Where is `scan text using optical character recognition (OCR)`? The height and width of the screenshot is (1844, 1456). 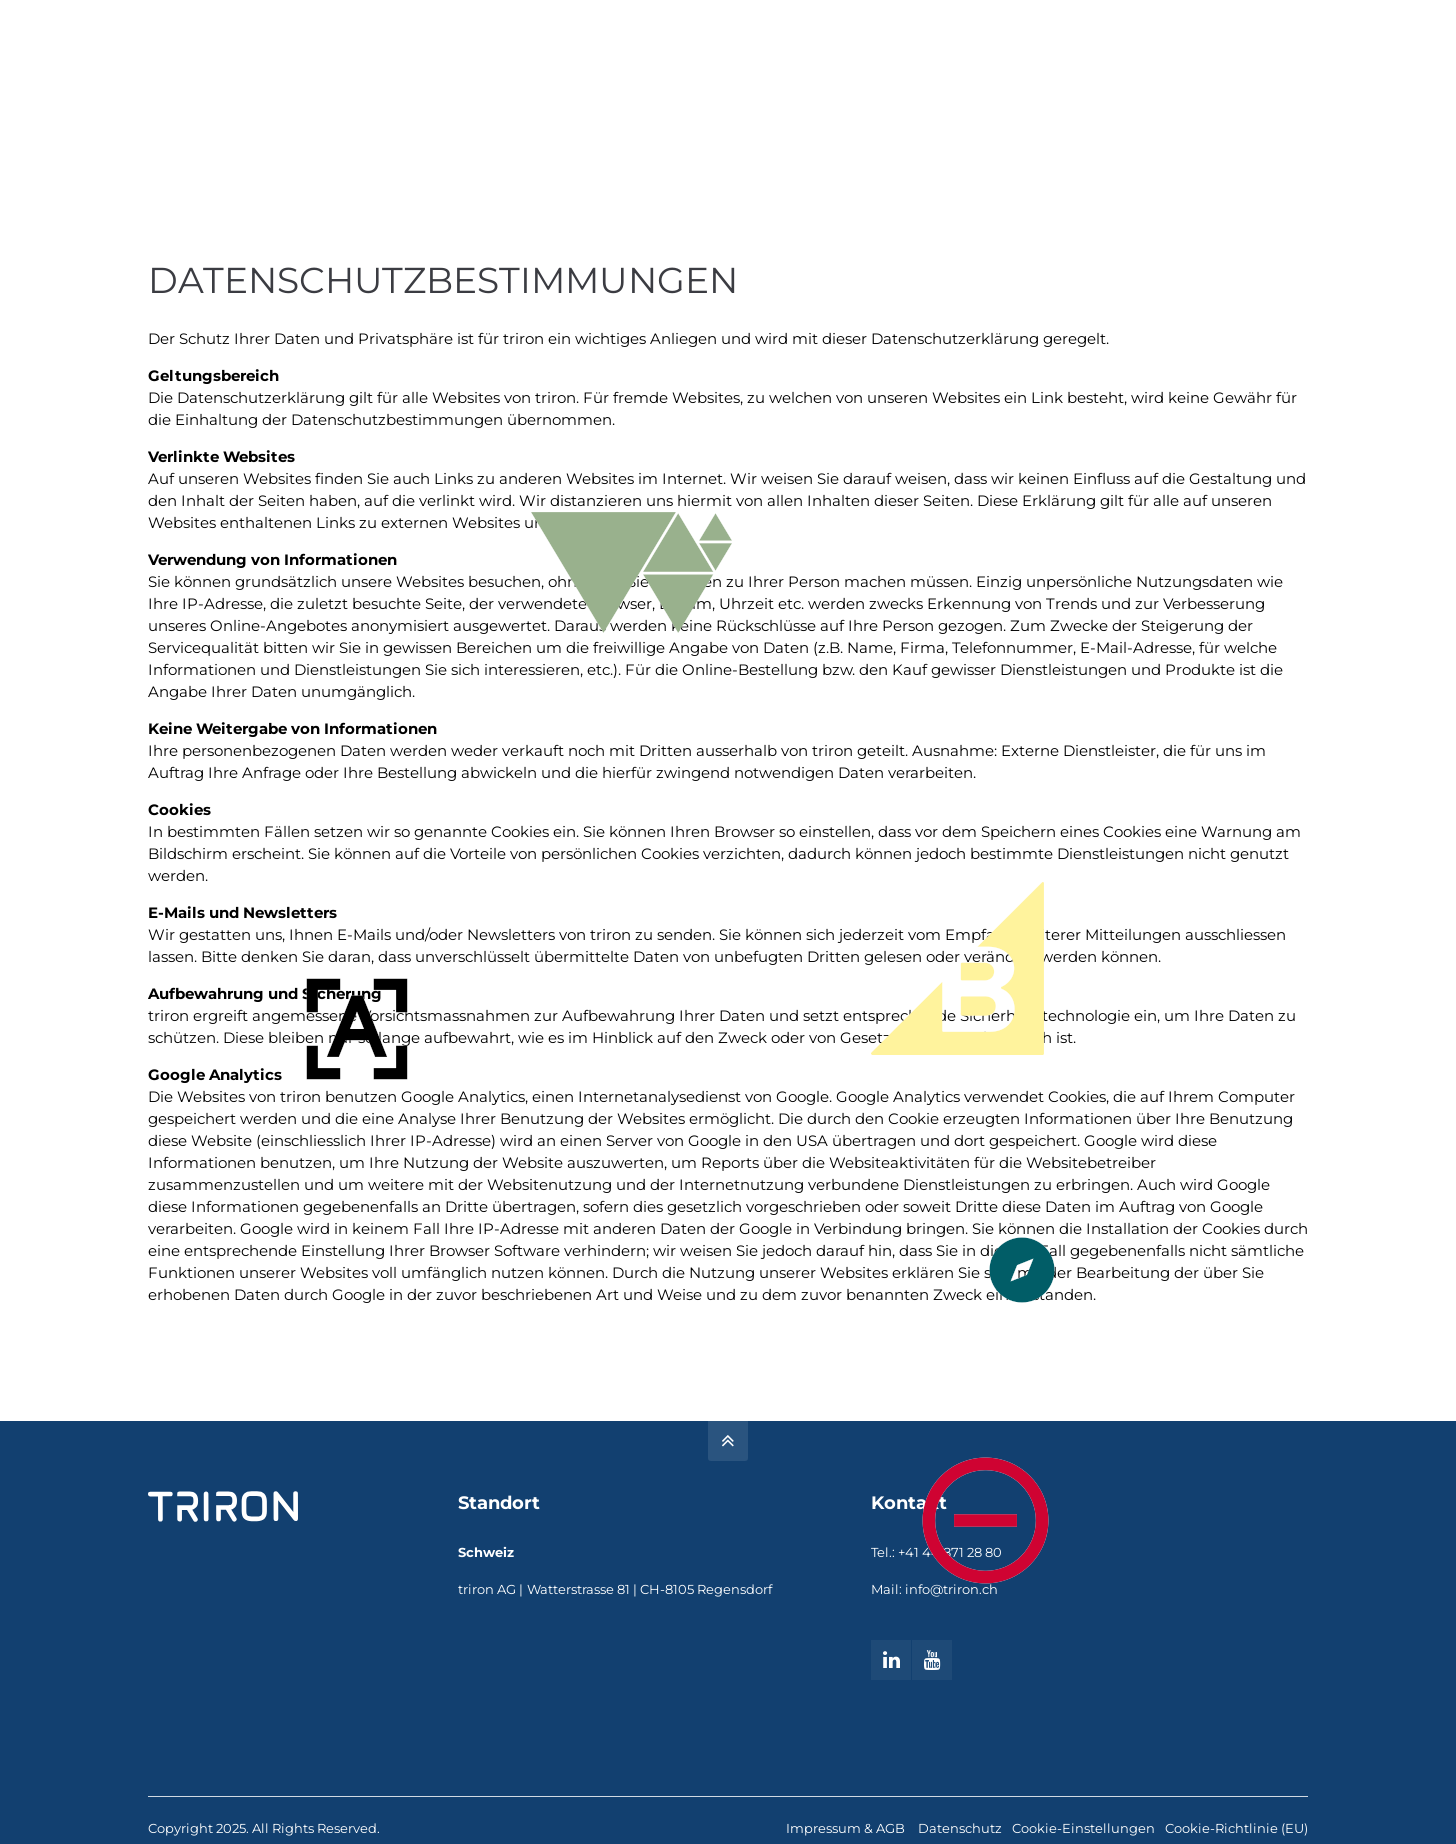 scan text using optical character recognition (OCR) is located at coordinates (357, 1029).